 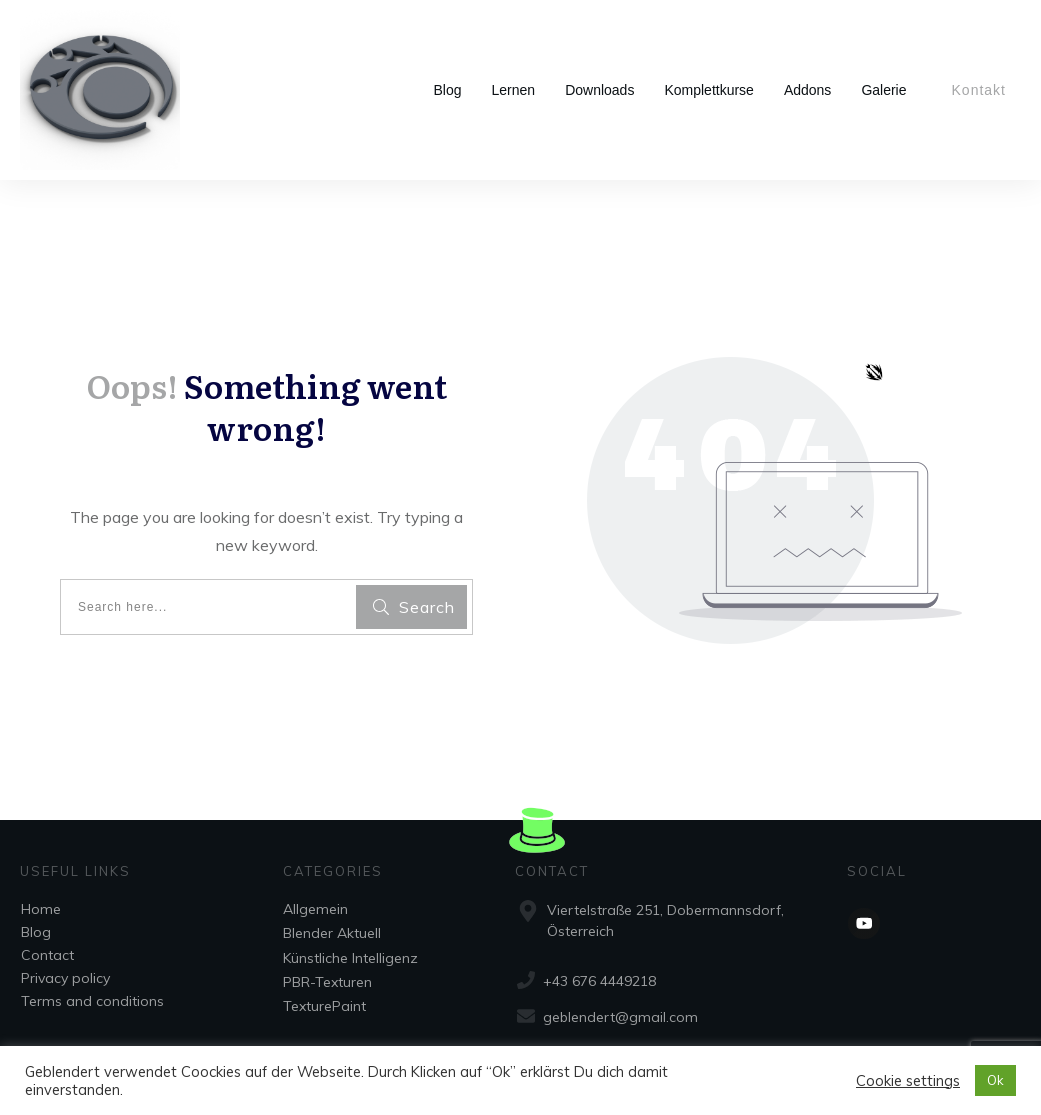 What do you see at coordinates (874, 372) in the screenshot?
I see `indicates a swift or speed-enhanced attack ability` at bounding box center [874, 372].